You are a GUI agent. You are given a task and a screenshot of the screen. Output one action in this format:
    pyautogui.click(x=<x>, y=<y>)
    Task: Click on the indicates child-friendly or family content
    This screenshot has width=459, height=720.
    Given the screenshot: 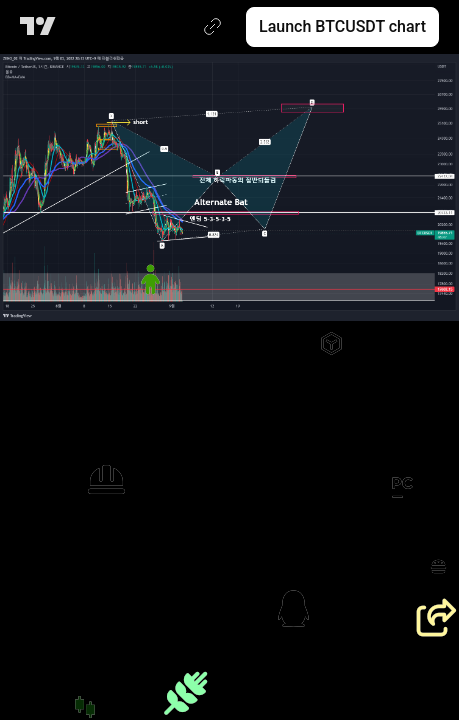 What is the action you would take?
    pyautogui.click(x=150, y=279)
    